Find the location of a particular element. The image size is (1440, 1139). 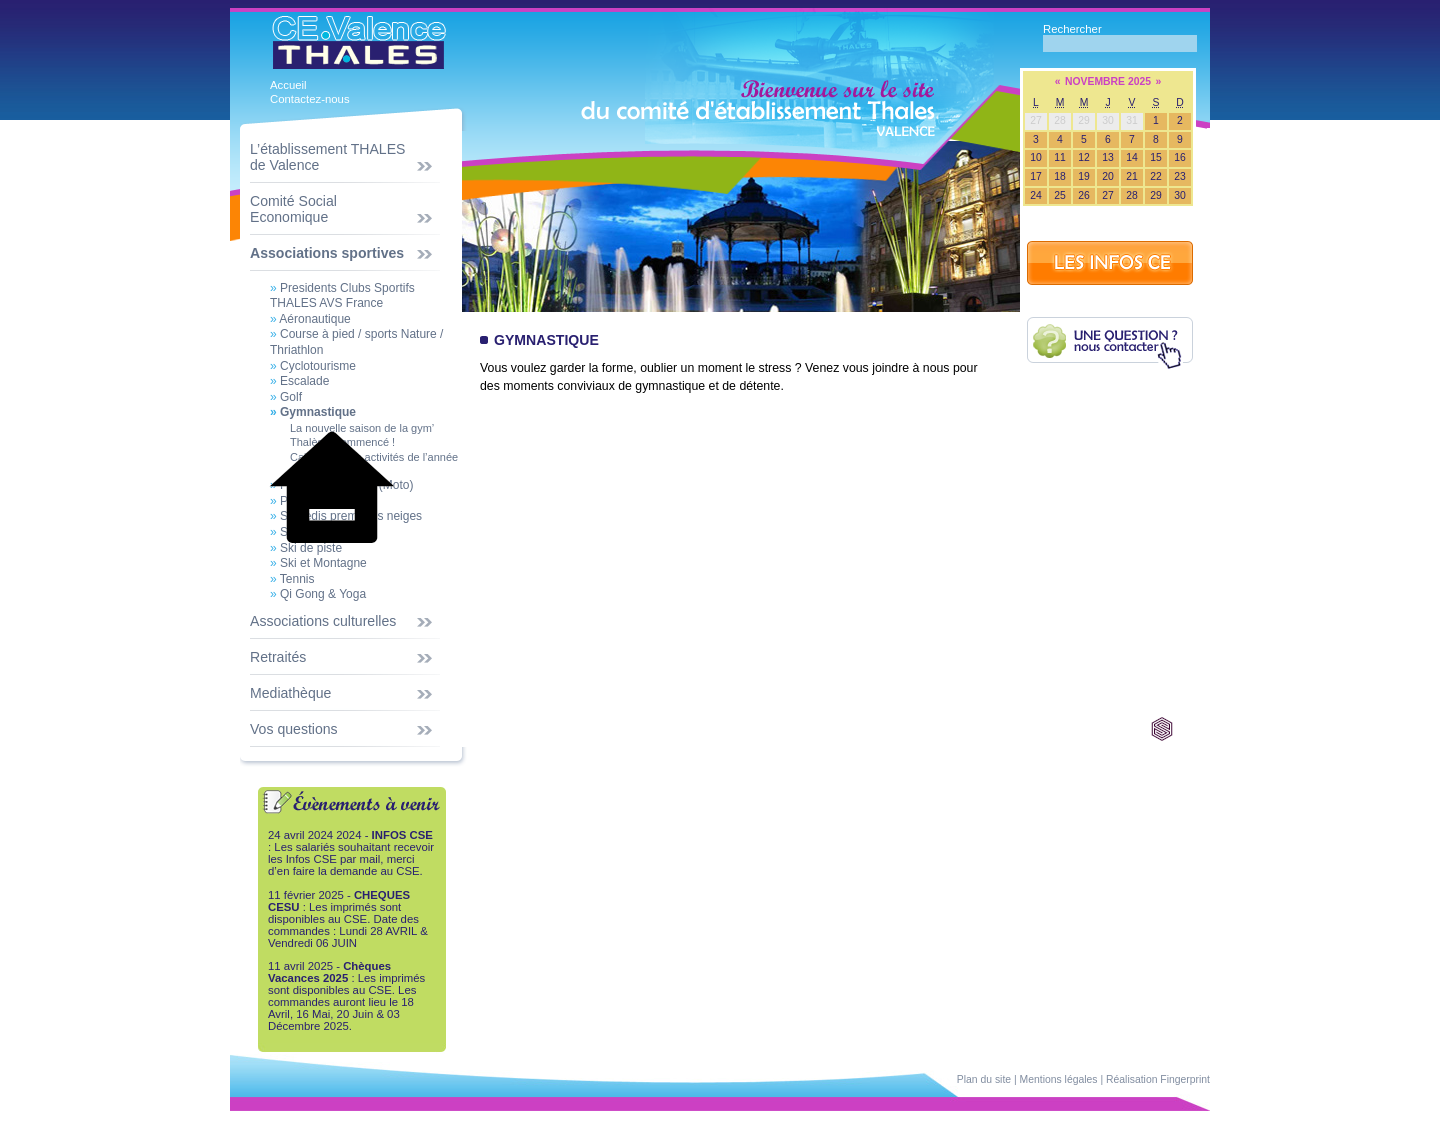

navigate to home screen is located at coordinates (332, 492).